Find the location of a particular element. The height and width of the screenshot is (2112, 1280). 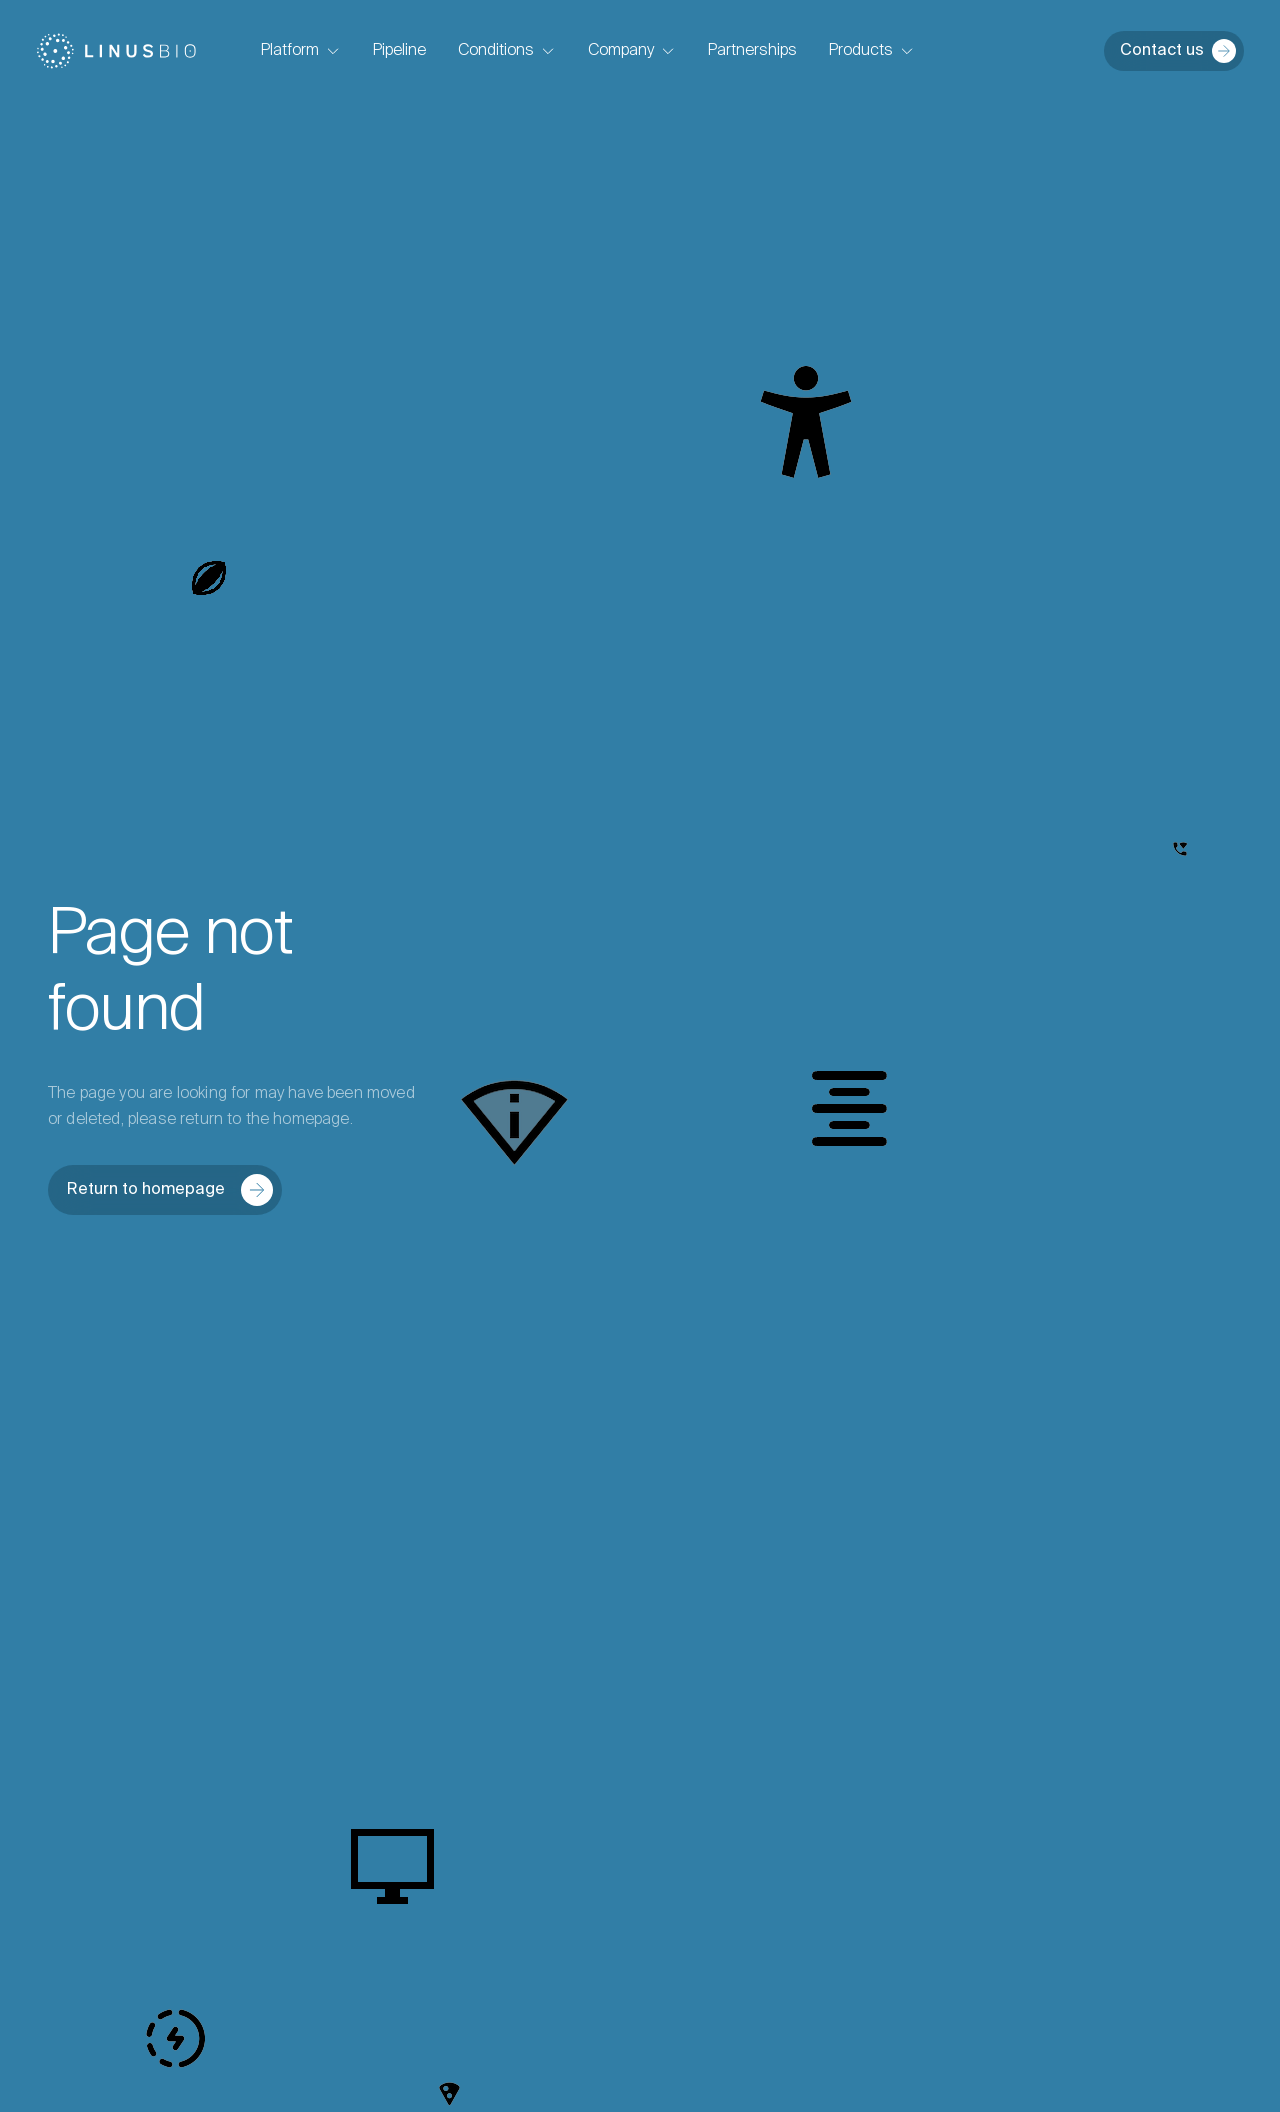

charging in progress is located at coordinates (175, 2038).